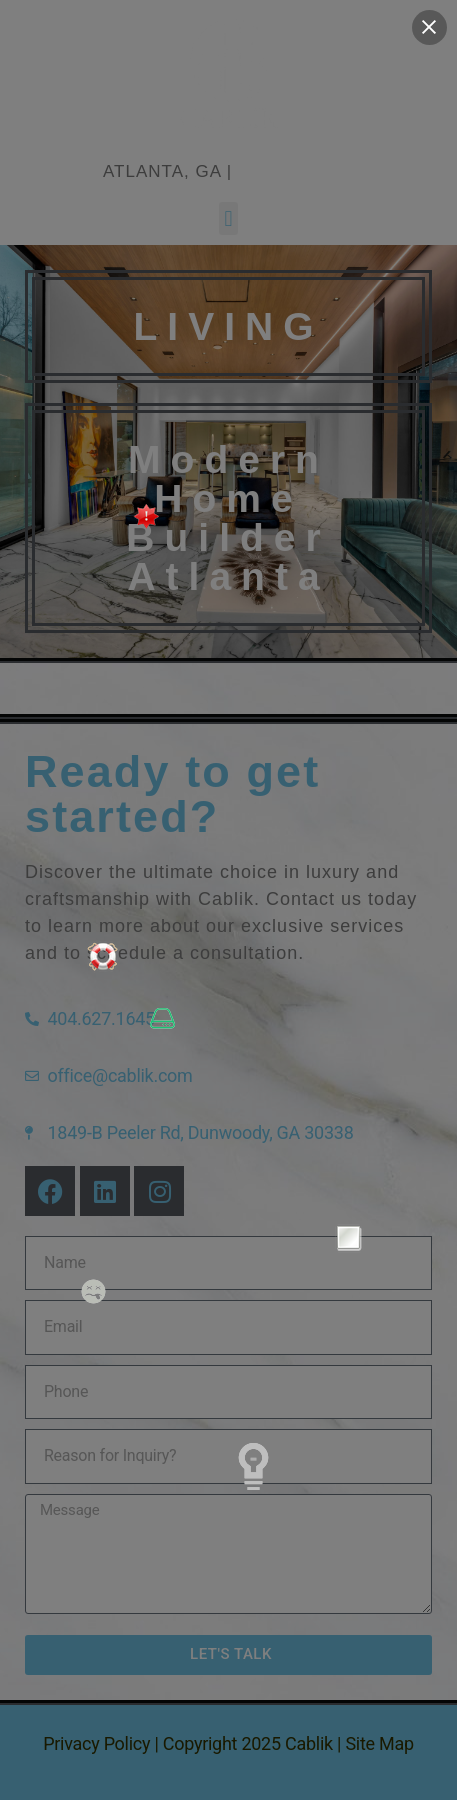 The image size is (457, 1800). What do you see at coordinates (348, 1237) in the screenshot?
I see `stop media playback` at bounding box center [348, 1237].